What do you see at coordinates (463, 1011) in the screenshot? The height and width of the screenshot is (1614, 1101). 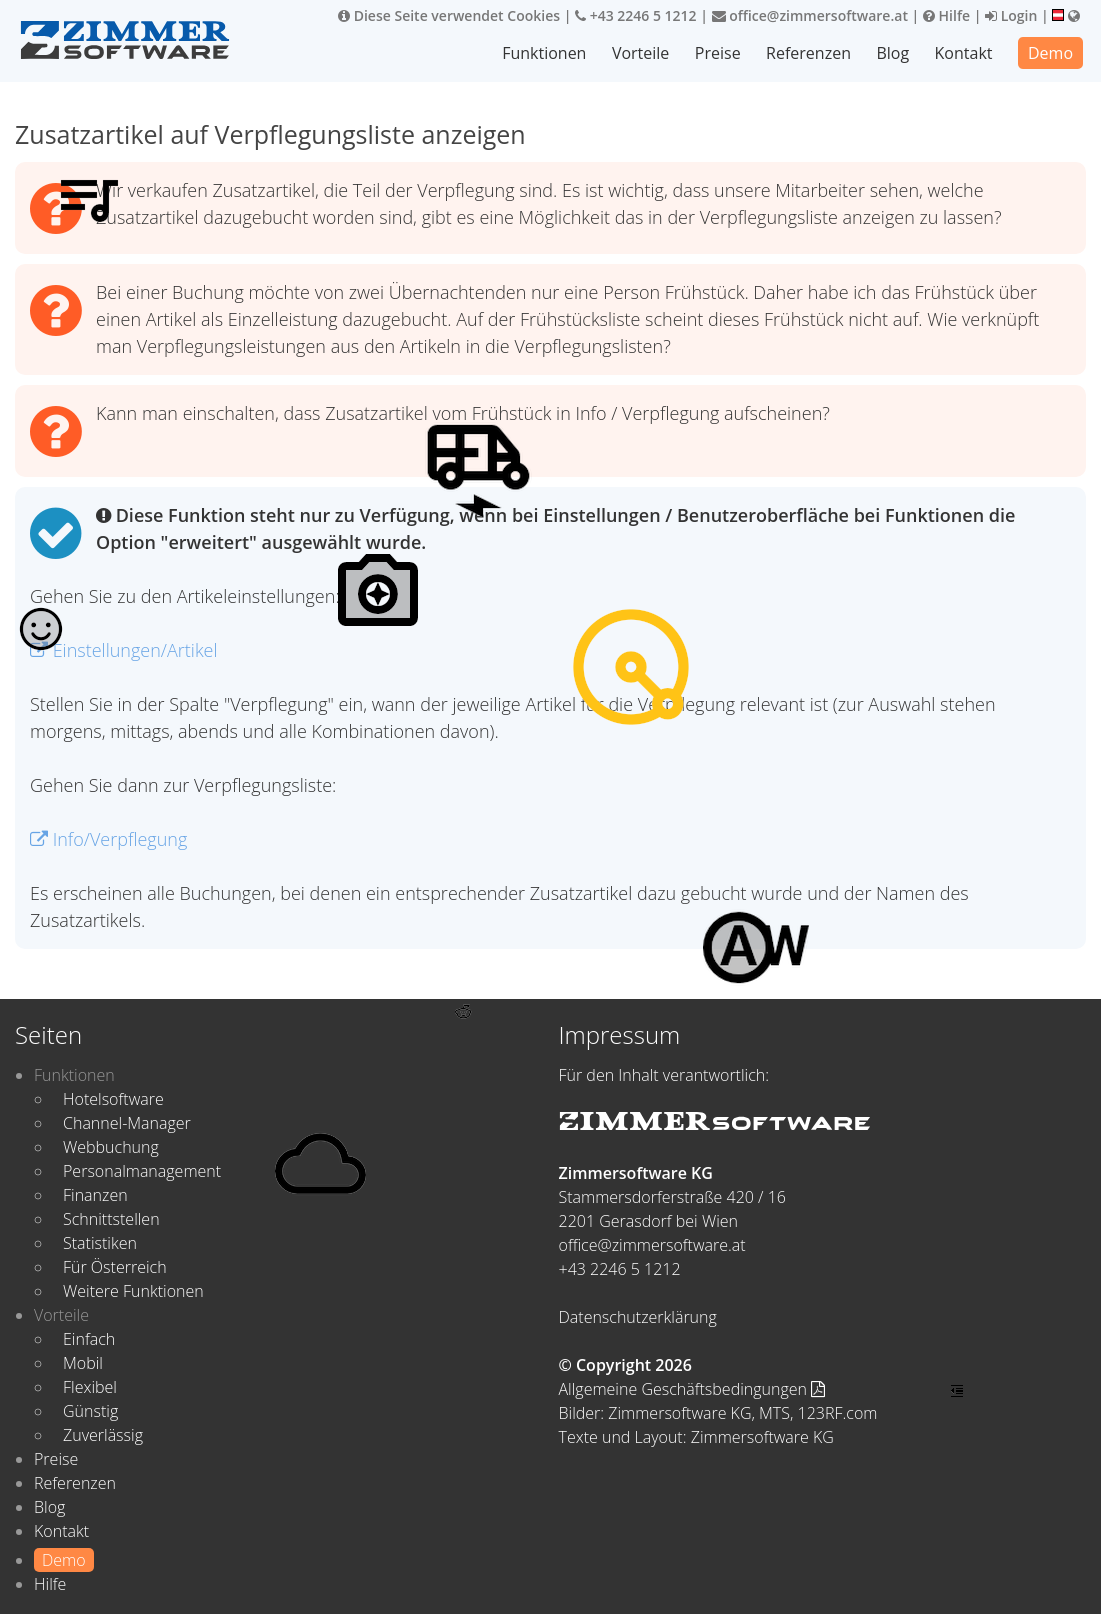 I see `open reddit` at bounding box center [463, 1011].